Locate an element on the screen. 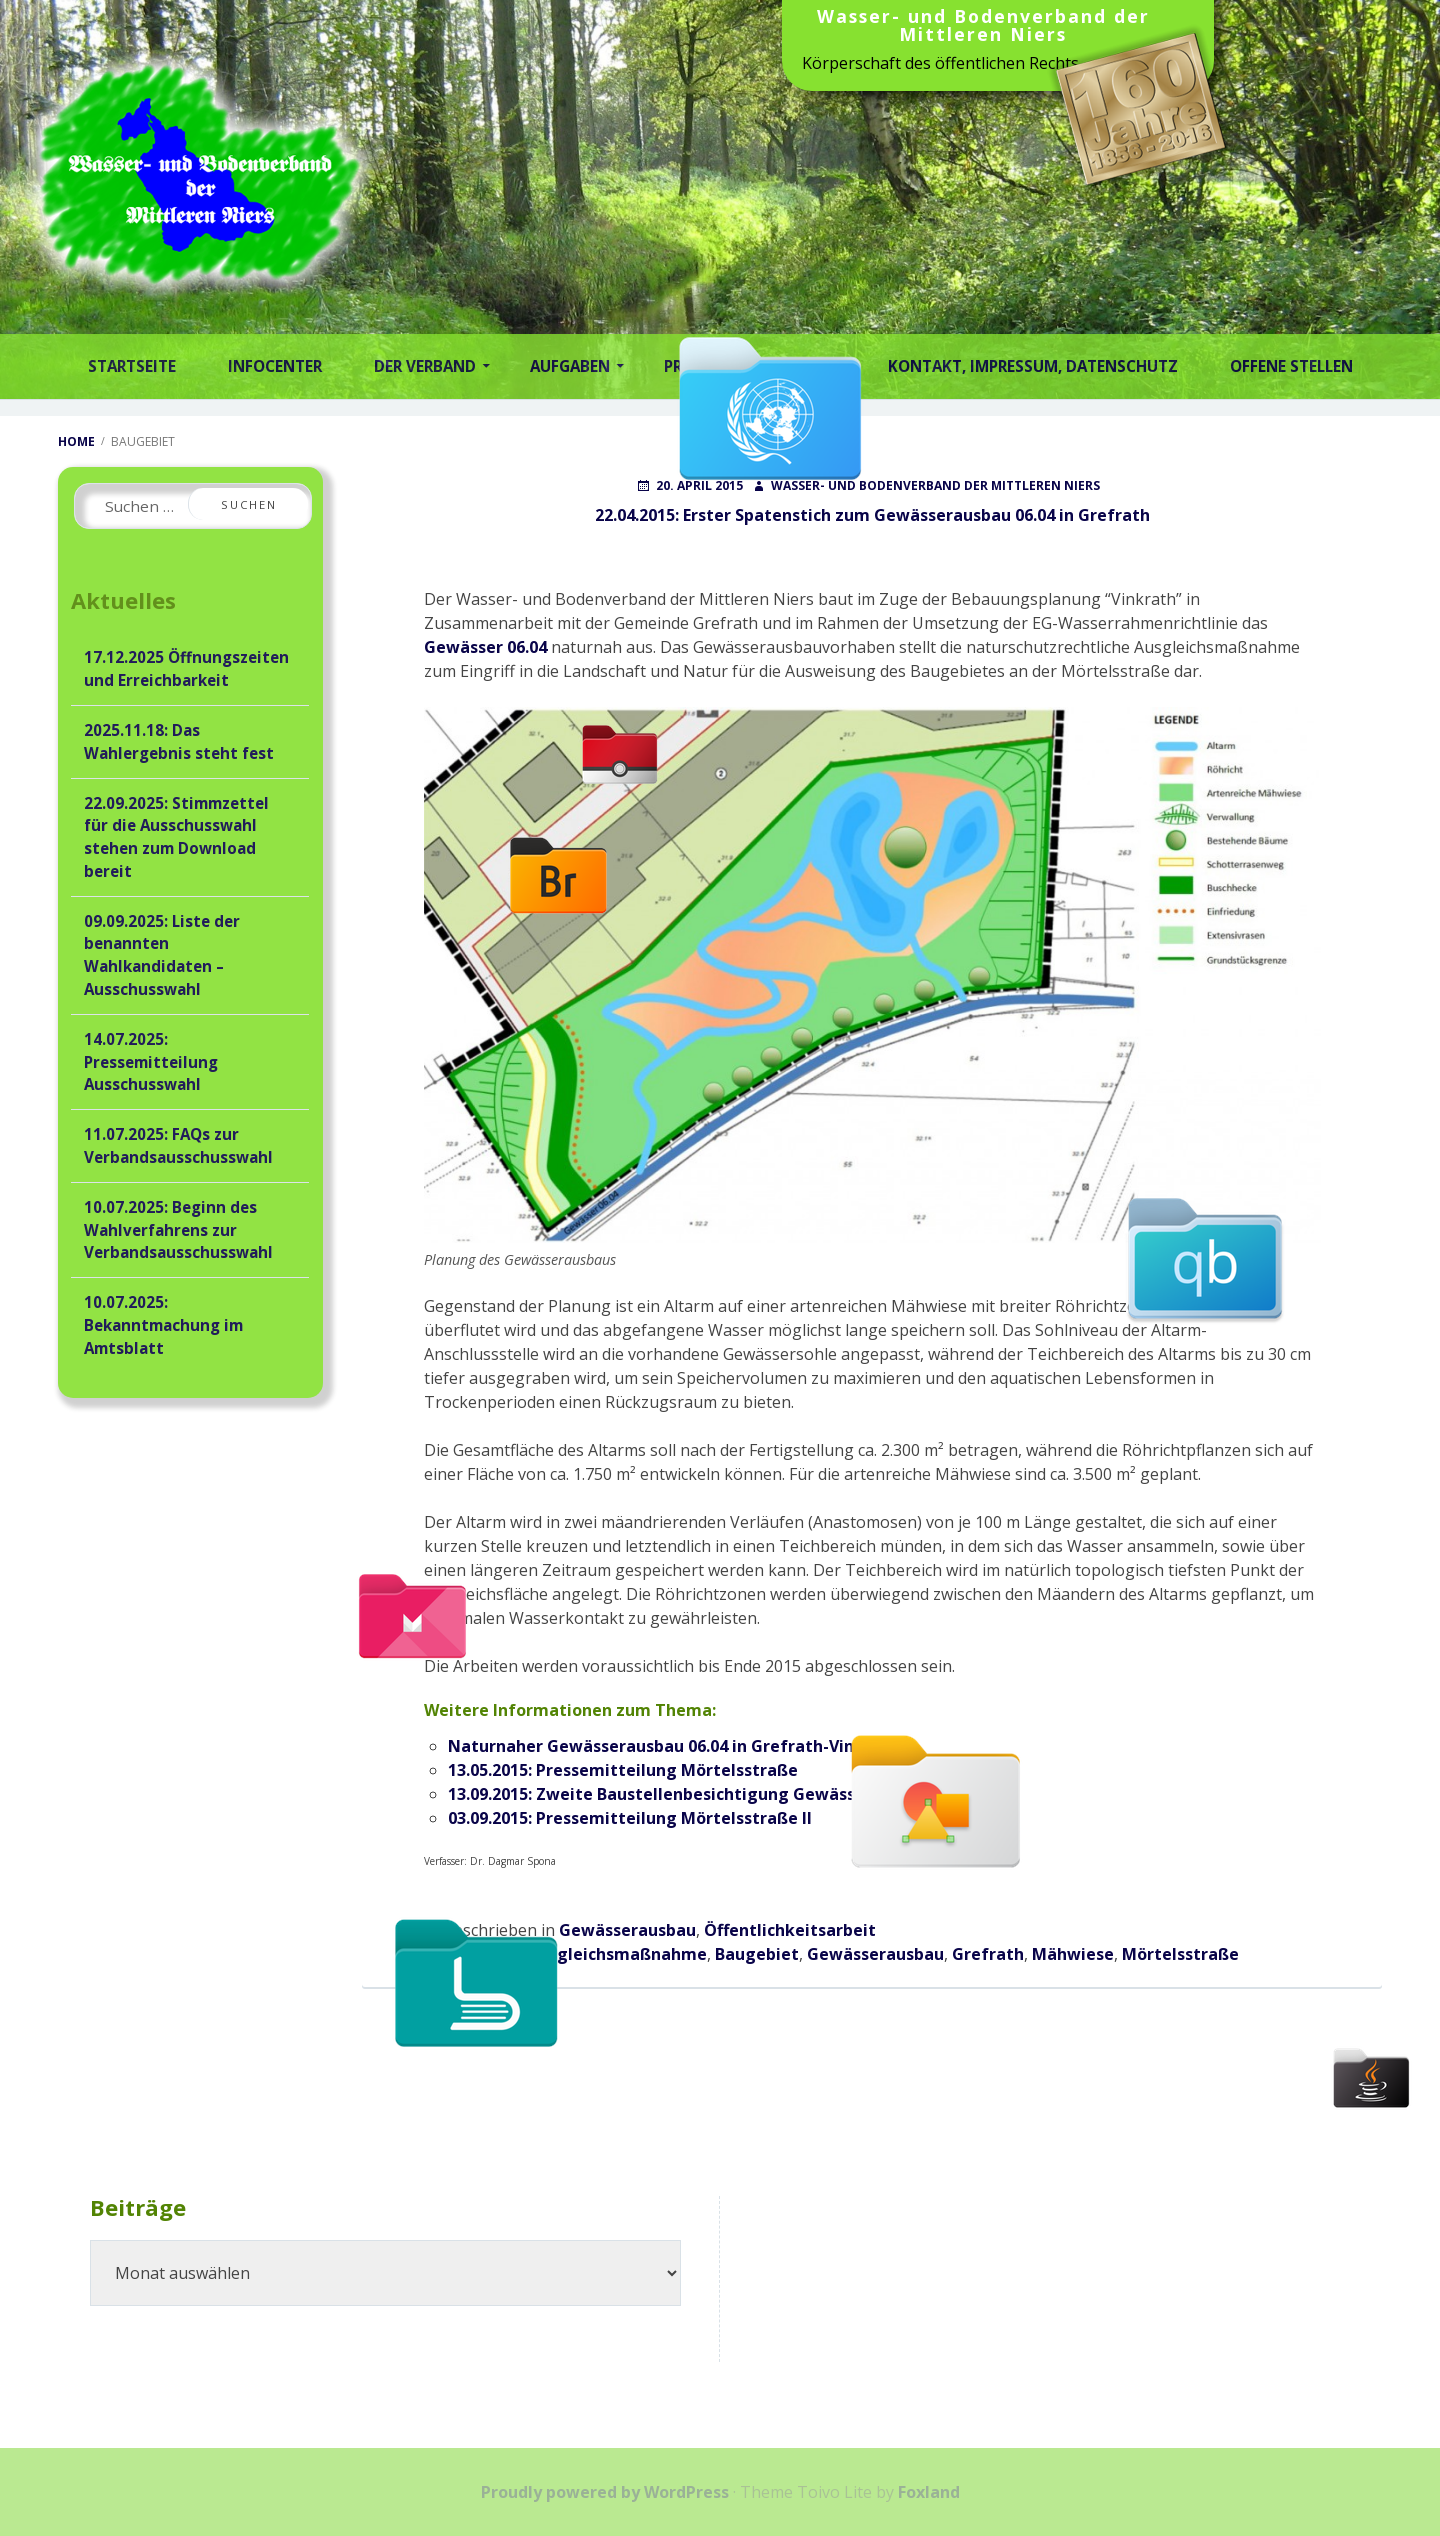  open Adobe Bridge project folder is located at coordinates (558, 878).